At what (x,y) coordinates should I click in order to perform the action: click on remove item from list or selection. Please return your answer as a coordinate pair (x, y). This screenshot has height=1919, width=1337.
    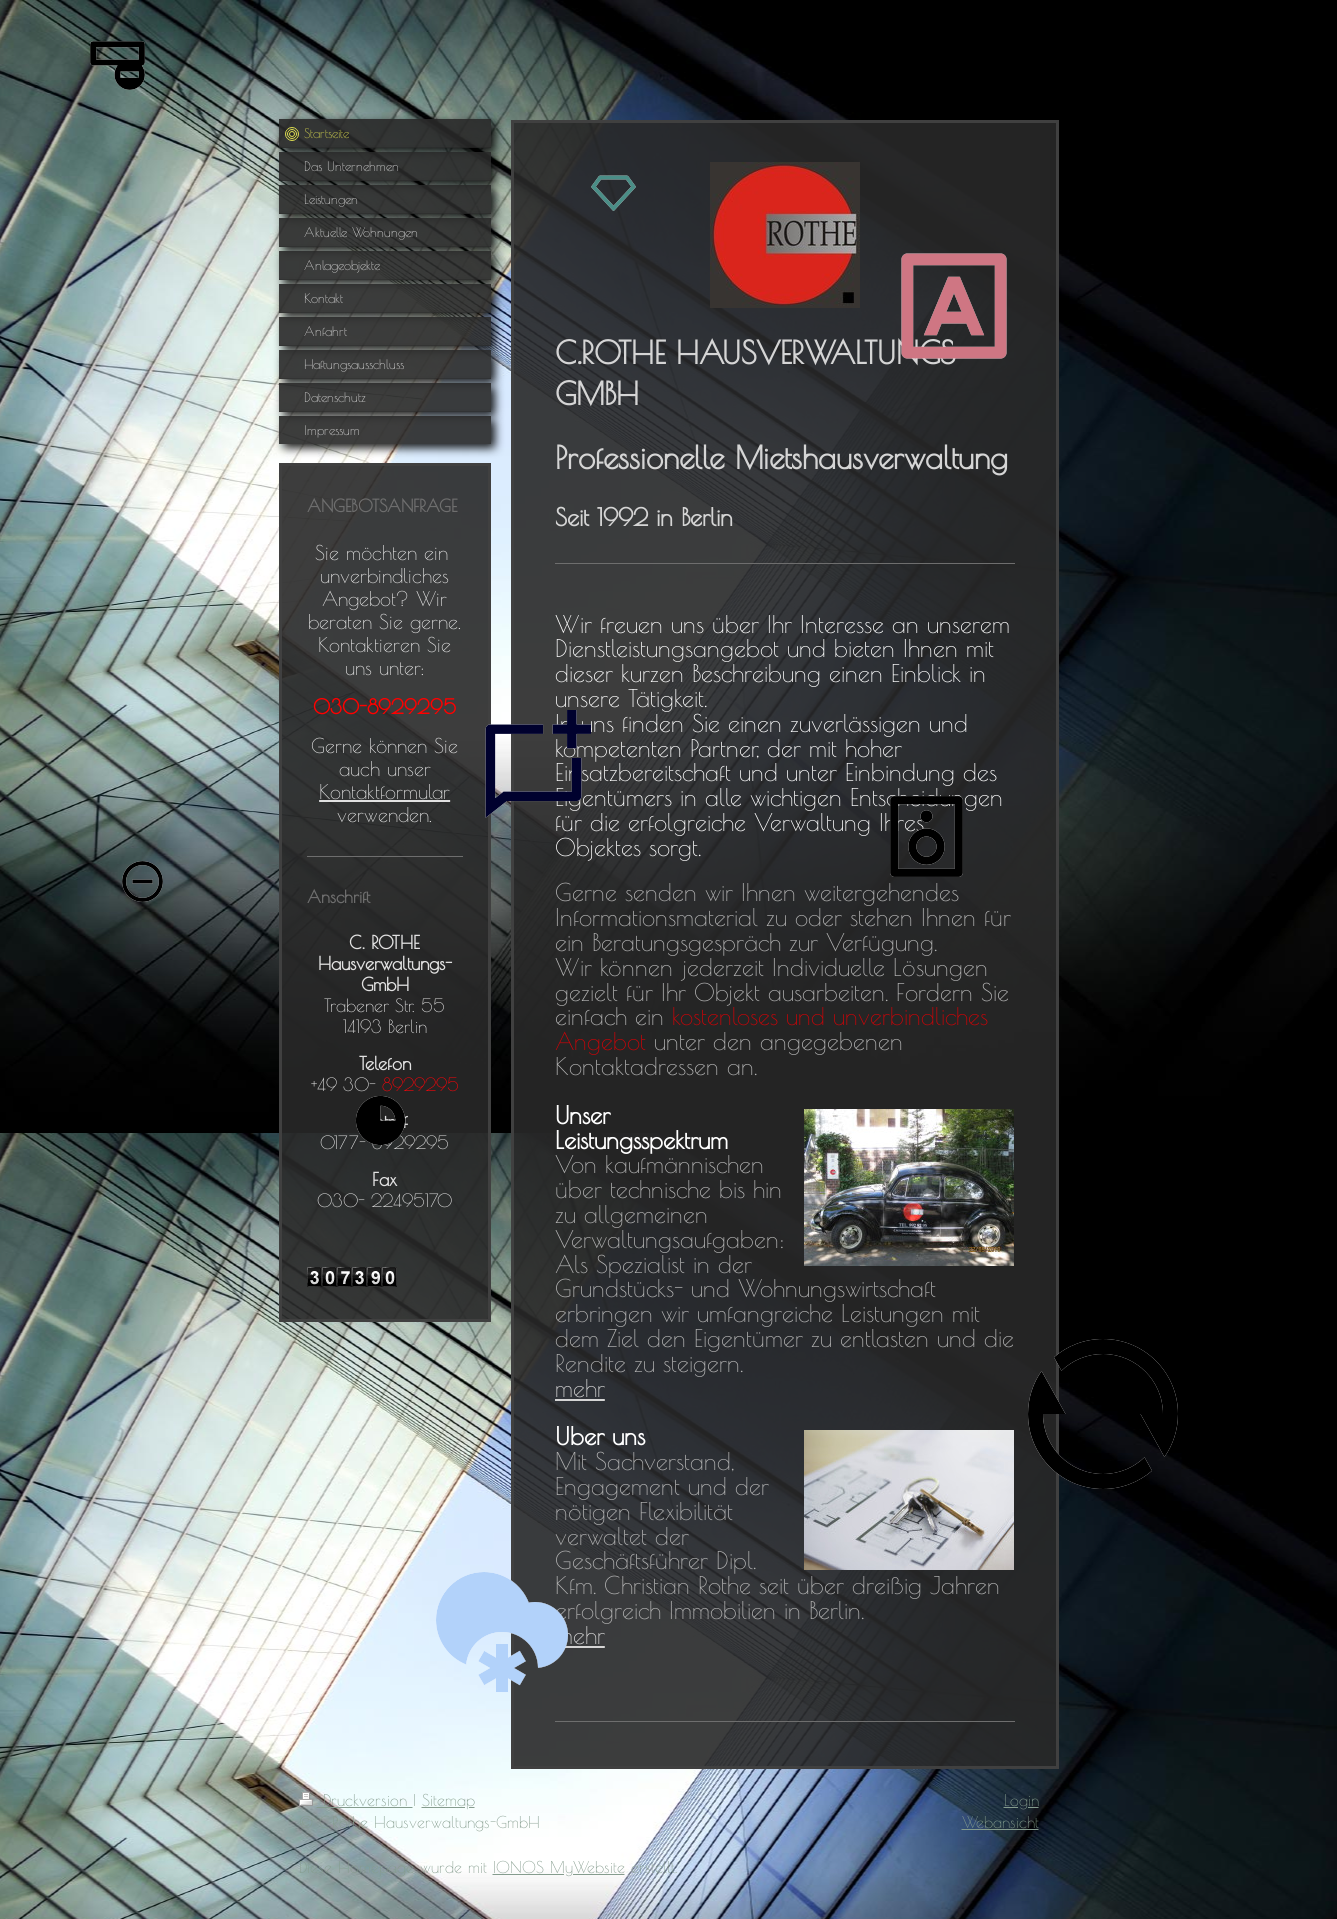
    Looking at the image, I should click on (142, 881).